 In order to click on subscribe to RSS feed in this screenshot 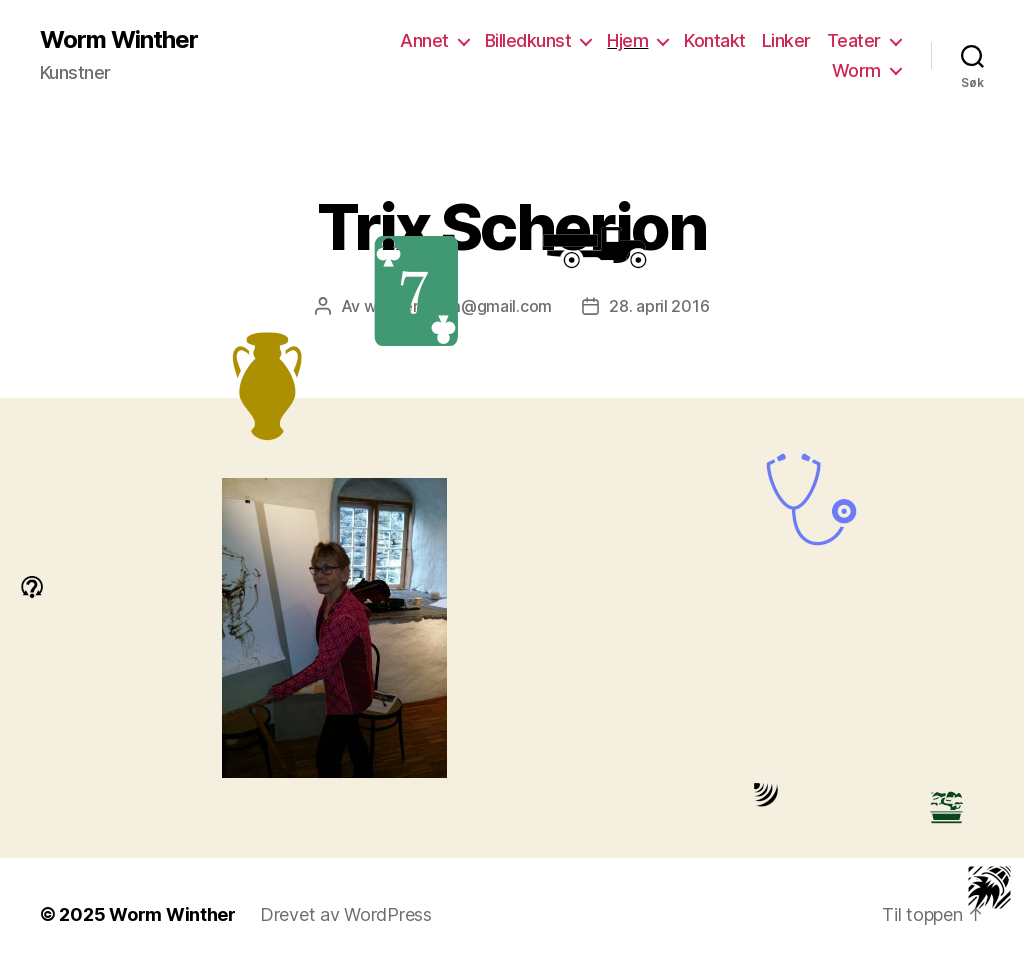, I will do `click(766, 795)`.